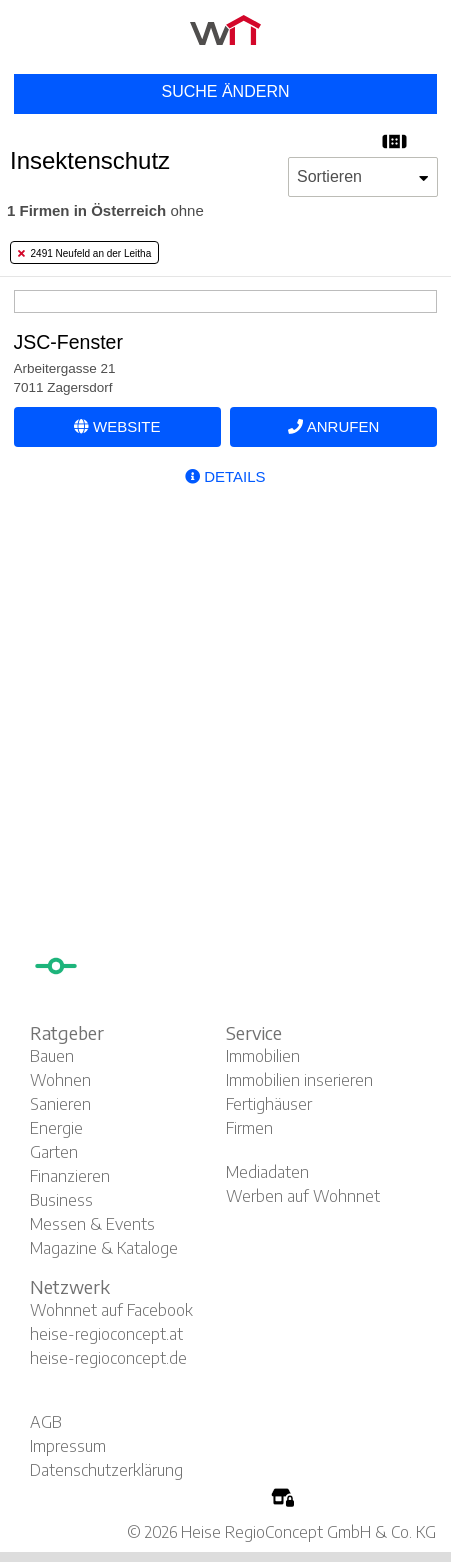 The image size is (451, 1562). I want to click on view commit history on current branch, so click(56, 966).